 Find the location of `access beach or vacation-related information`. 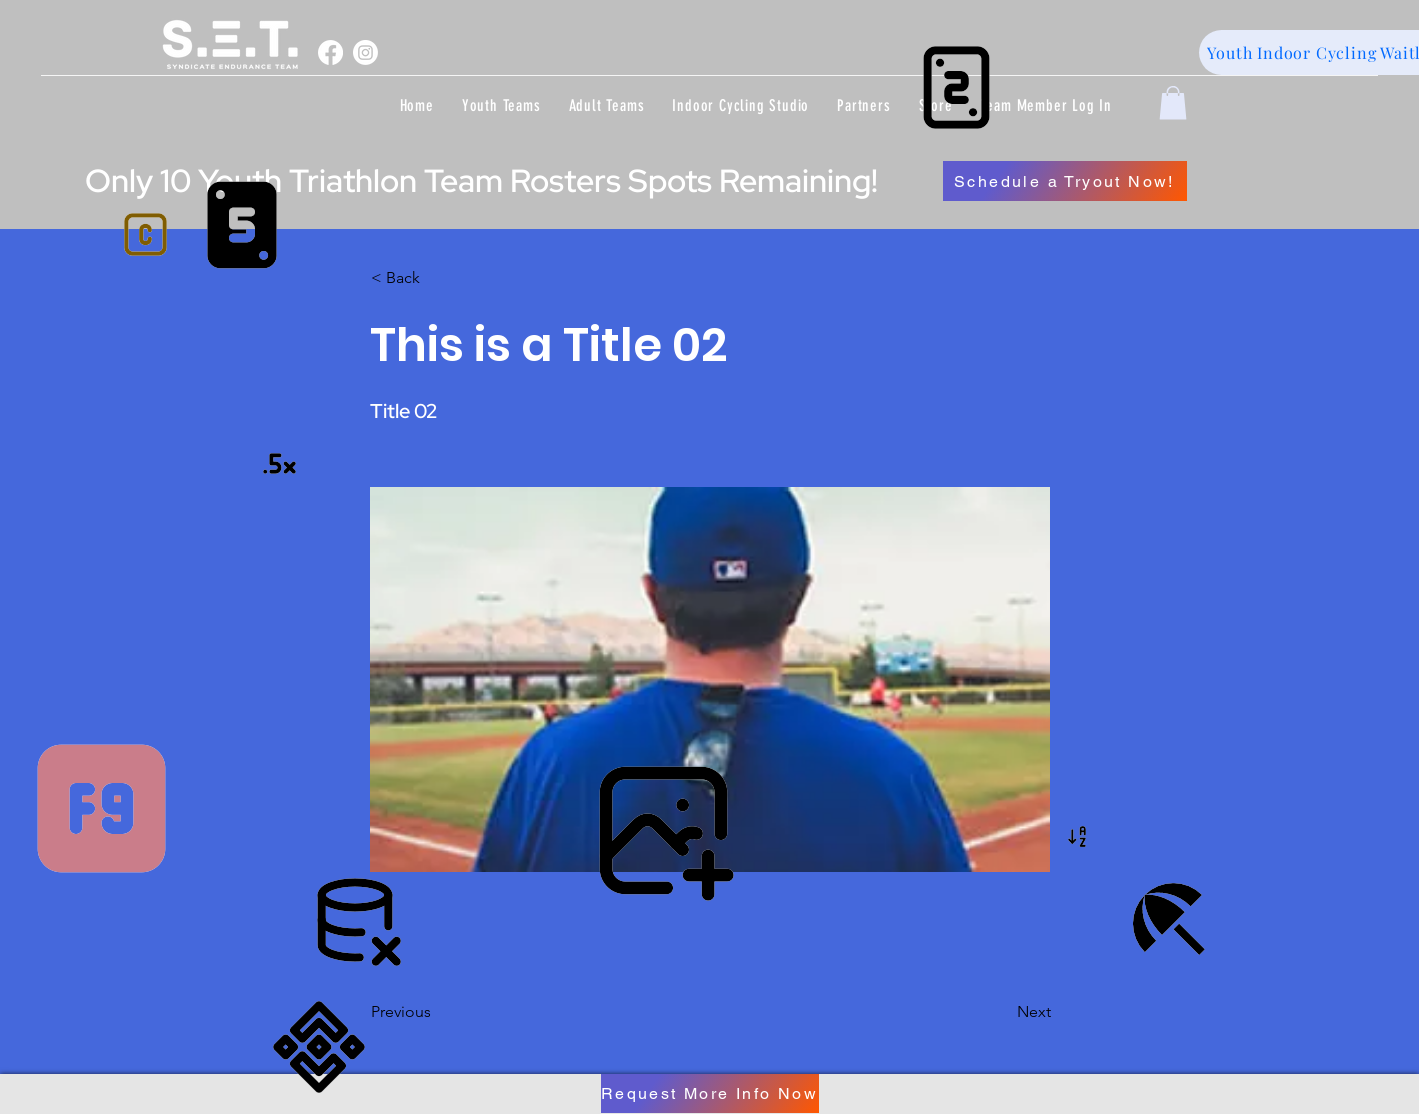

access beach or vacation-related information is located at coordinates (1169, 919).